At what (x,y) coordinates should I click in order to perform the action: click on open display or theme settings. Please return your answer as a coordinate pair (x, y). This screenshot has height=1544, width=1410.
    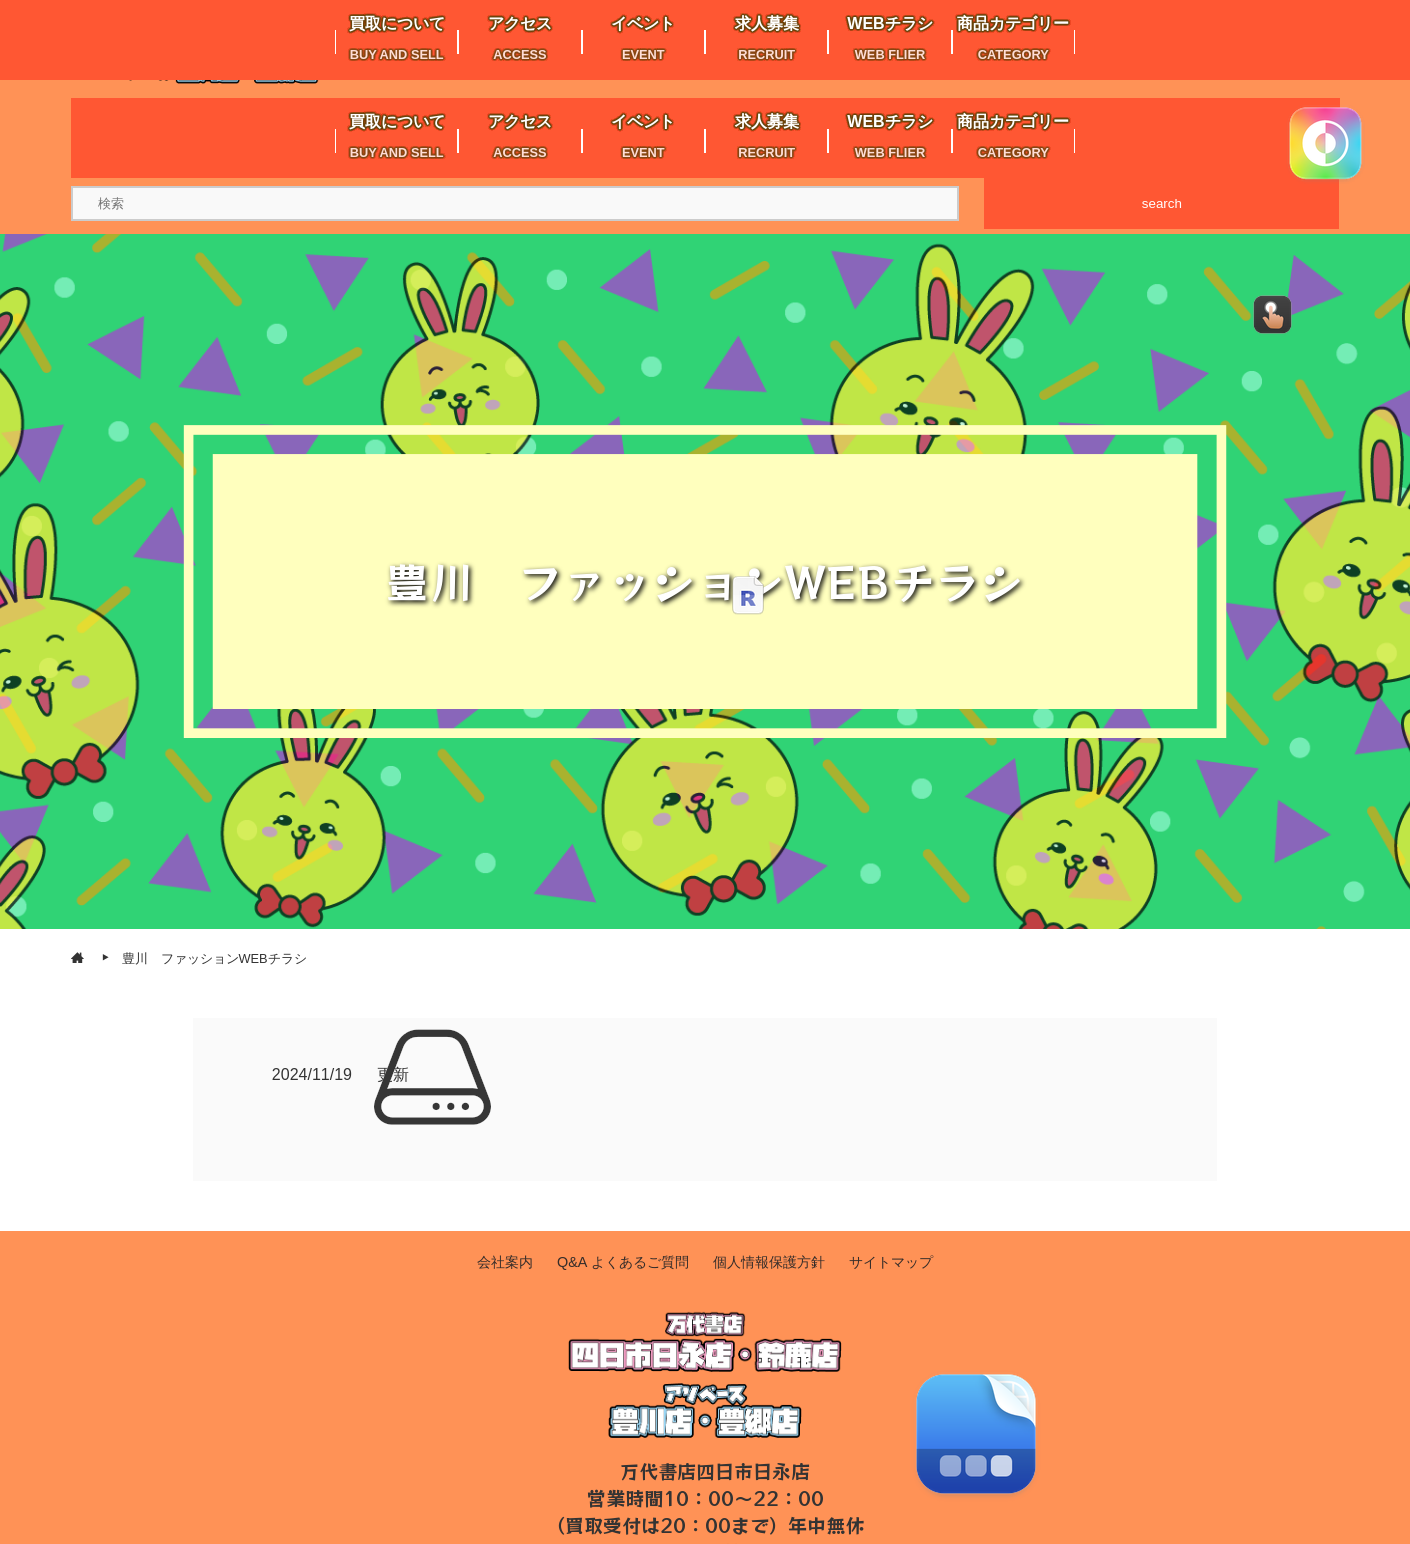
    Looking at the image, I should click on (1325, 144).